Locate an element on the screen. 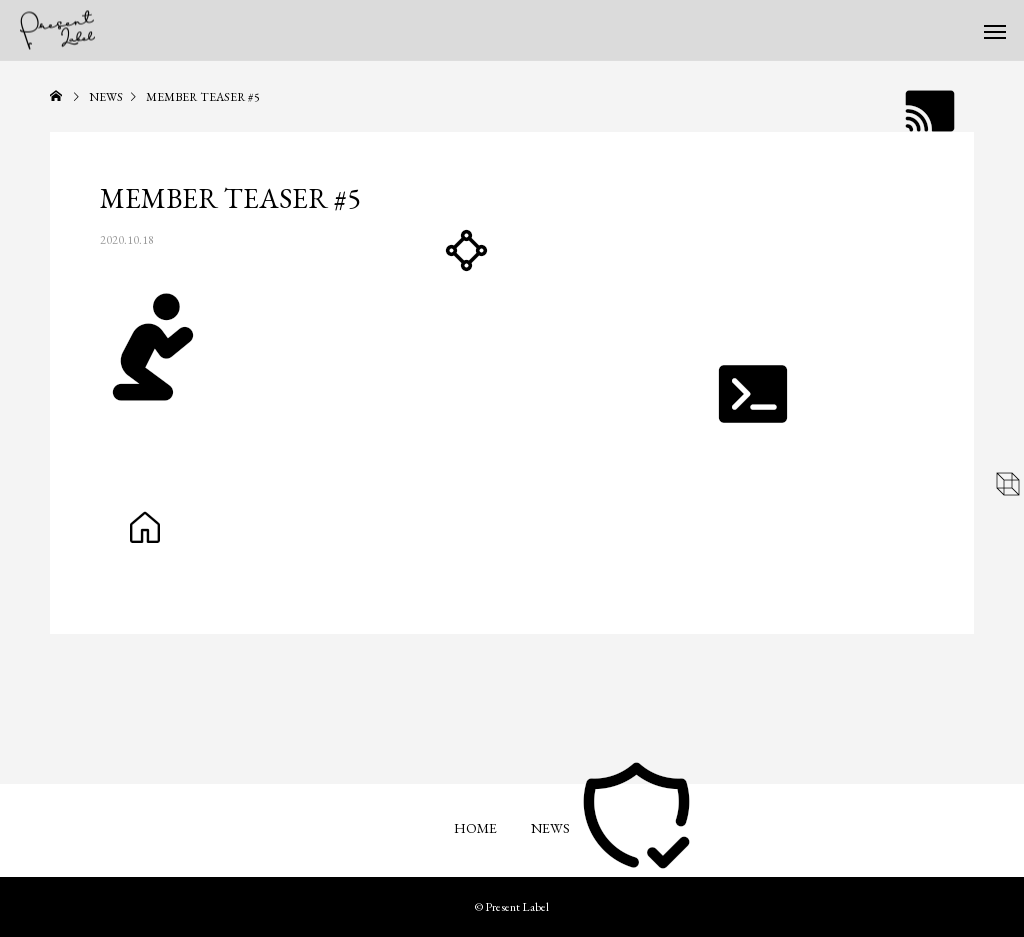  access prayer or meditation features is located at coordinates (153, 347).